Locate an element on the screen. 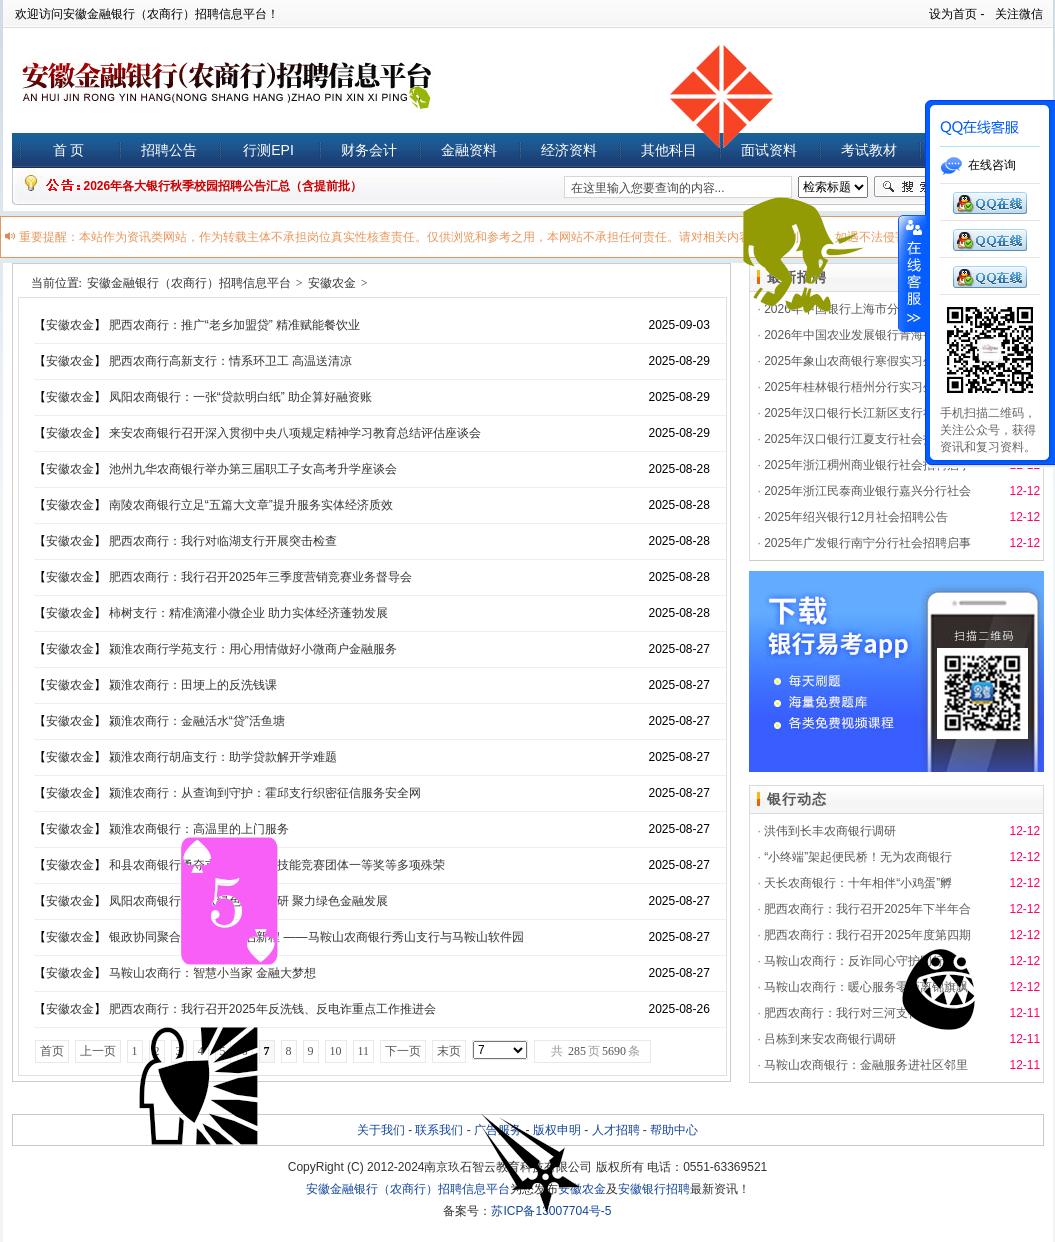  attack or throw weapon action is located at coordinates (530, 1163).